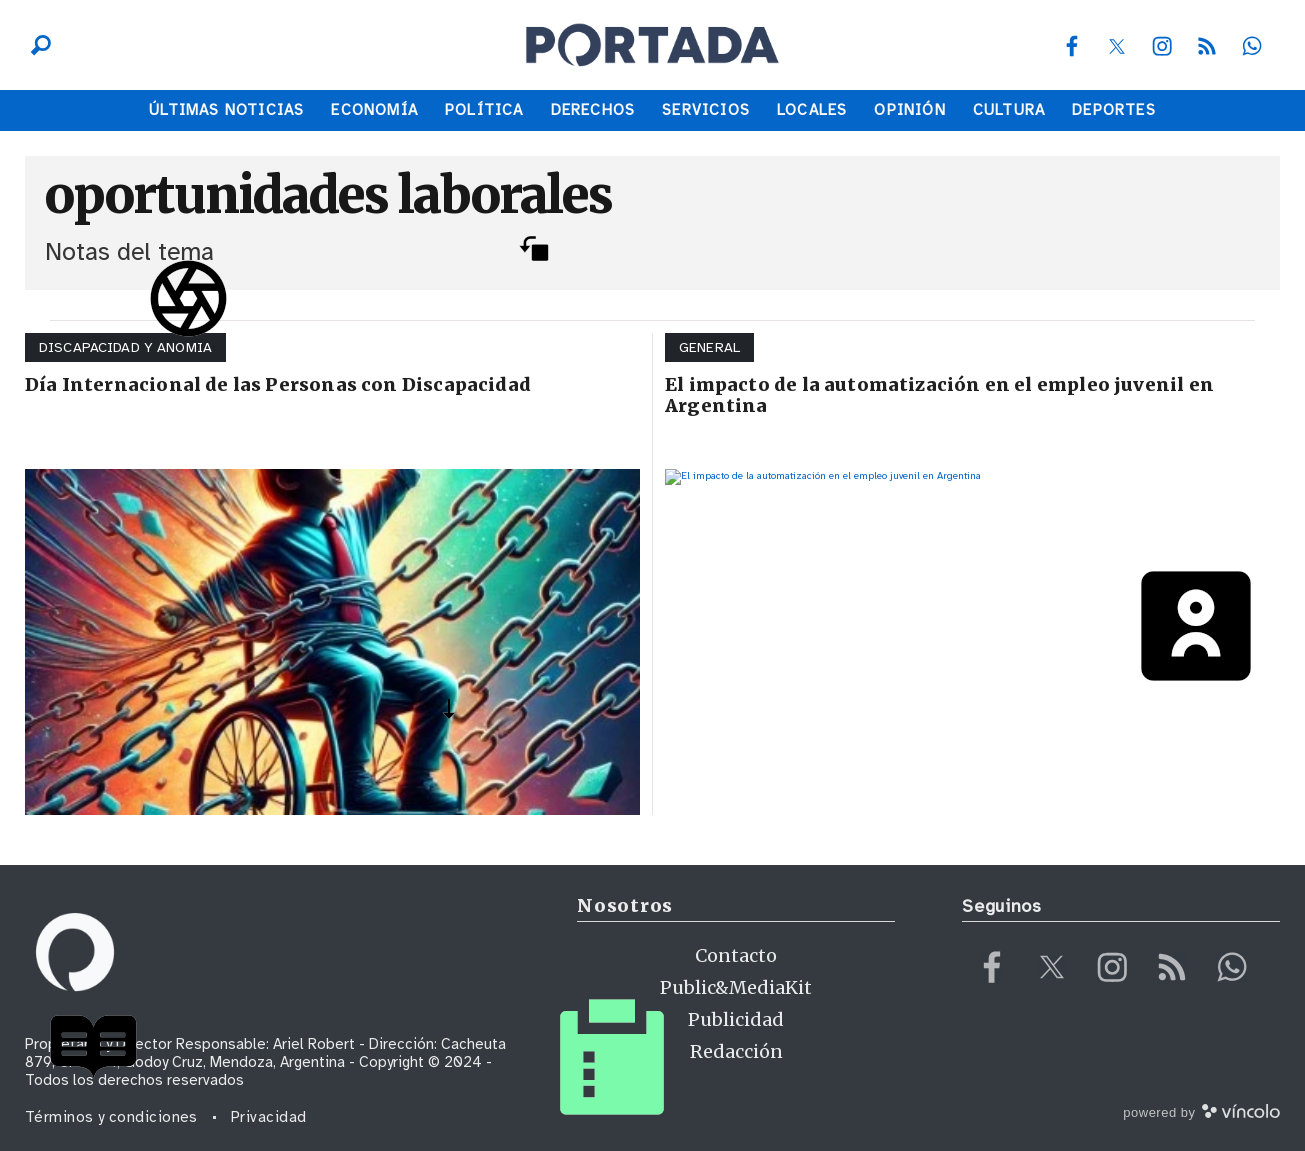 The width and height of the screenshot is (1305, 1151). What do you see at coordinates (449, 709) in the screenshot?
I see `scroll down or view more content` at bounding box center [449, 709].